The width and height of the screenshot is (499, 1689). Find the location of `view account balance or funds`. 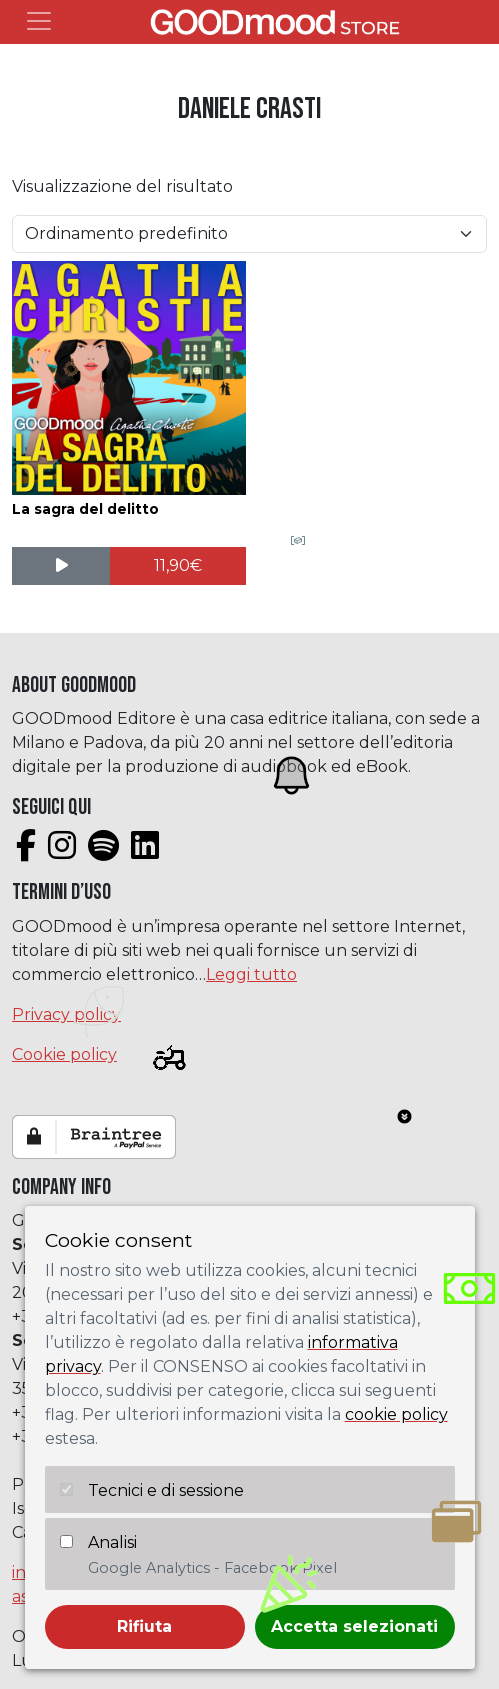

view account balance or funds is located at coordinates (469, 1288).